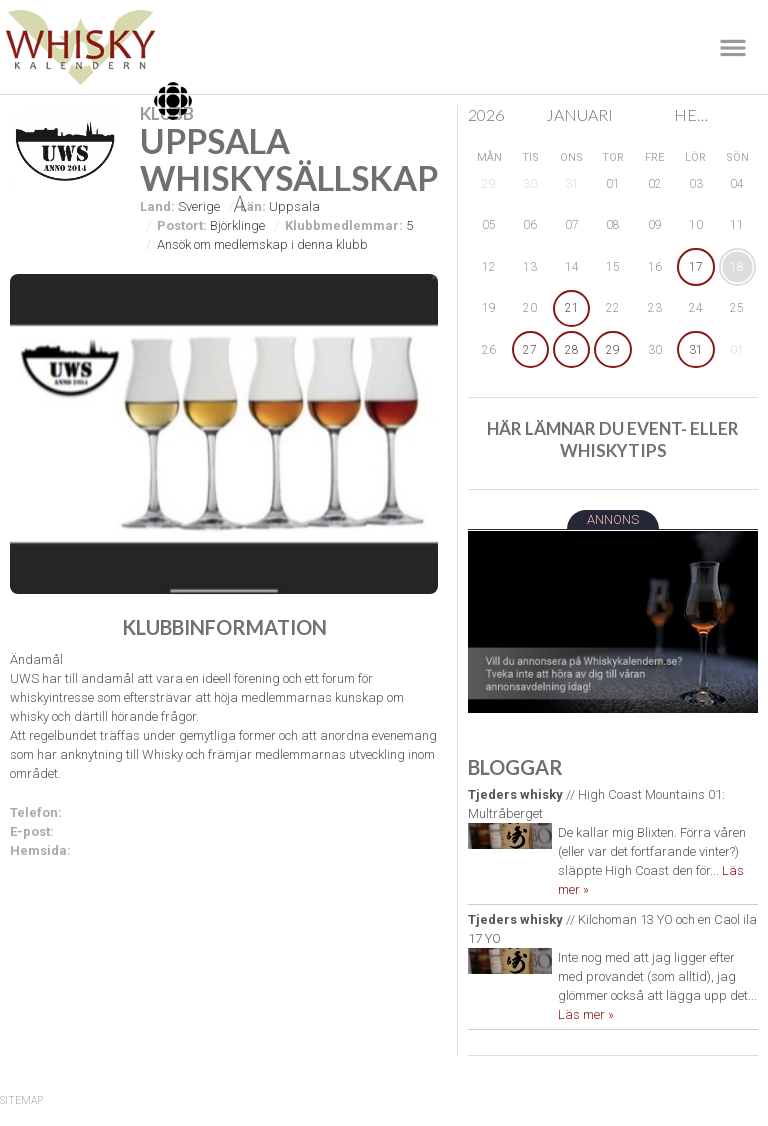 This screenshot has height=1126, width=768. Describe the element at coordinates (240, 204) in the screenshot. I see `A-Frame VR framework logo` at that location.